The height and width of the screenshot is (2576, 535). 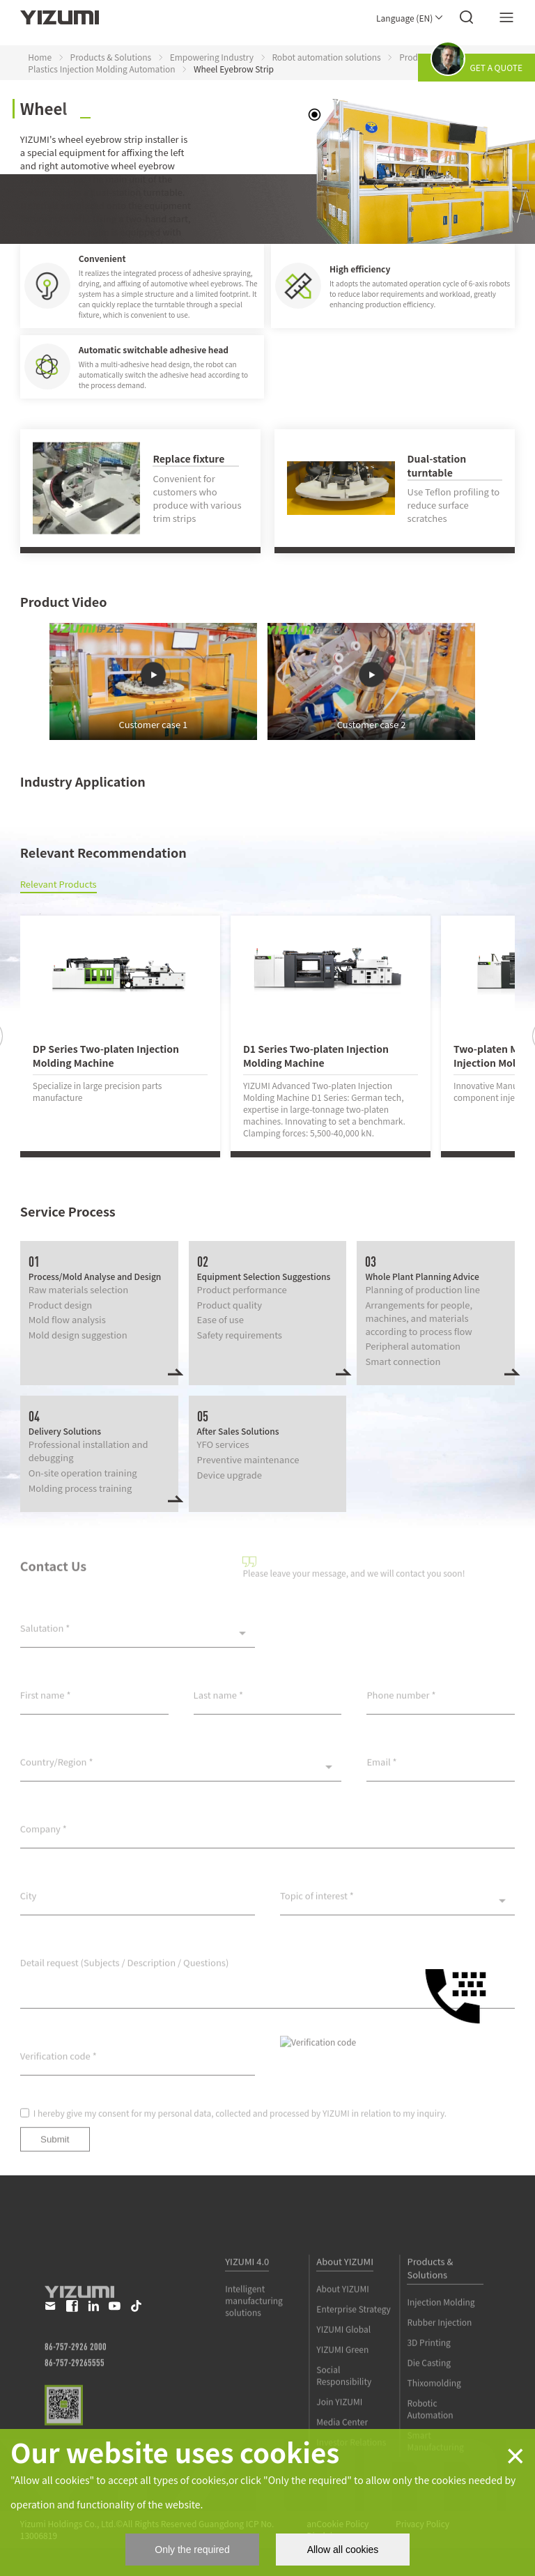 What do you see at coordinates (314, 114) in the screenshot?
I see `selected radio button option` at bounding box center [314, 114].